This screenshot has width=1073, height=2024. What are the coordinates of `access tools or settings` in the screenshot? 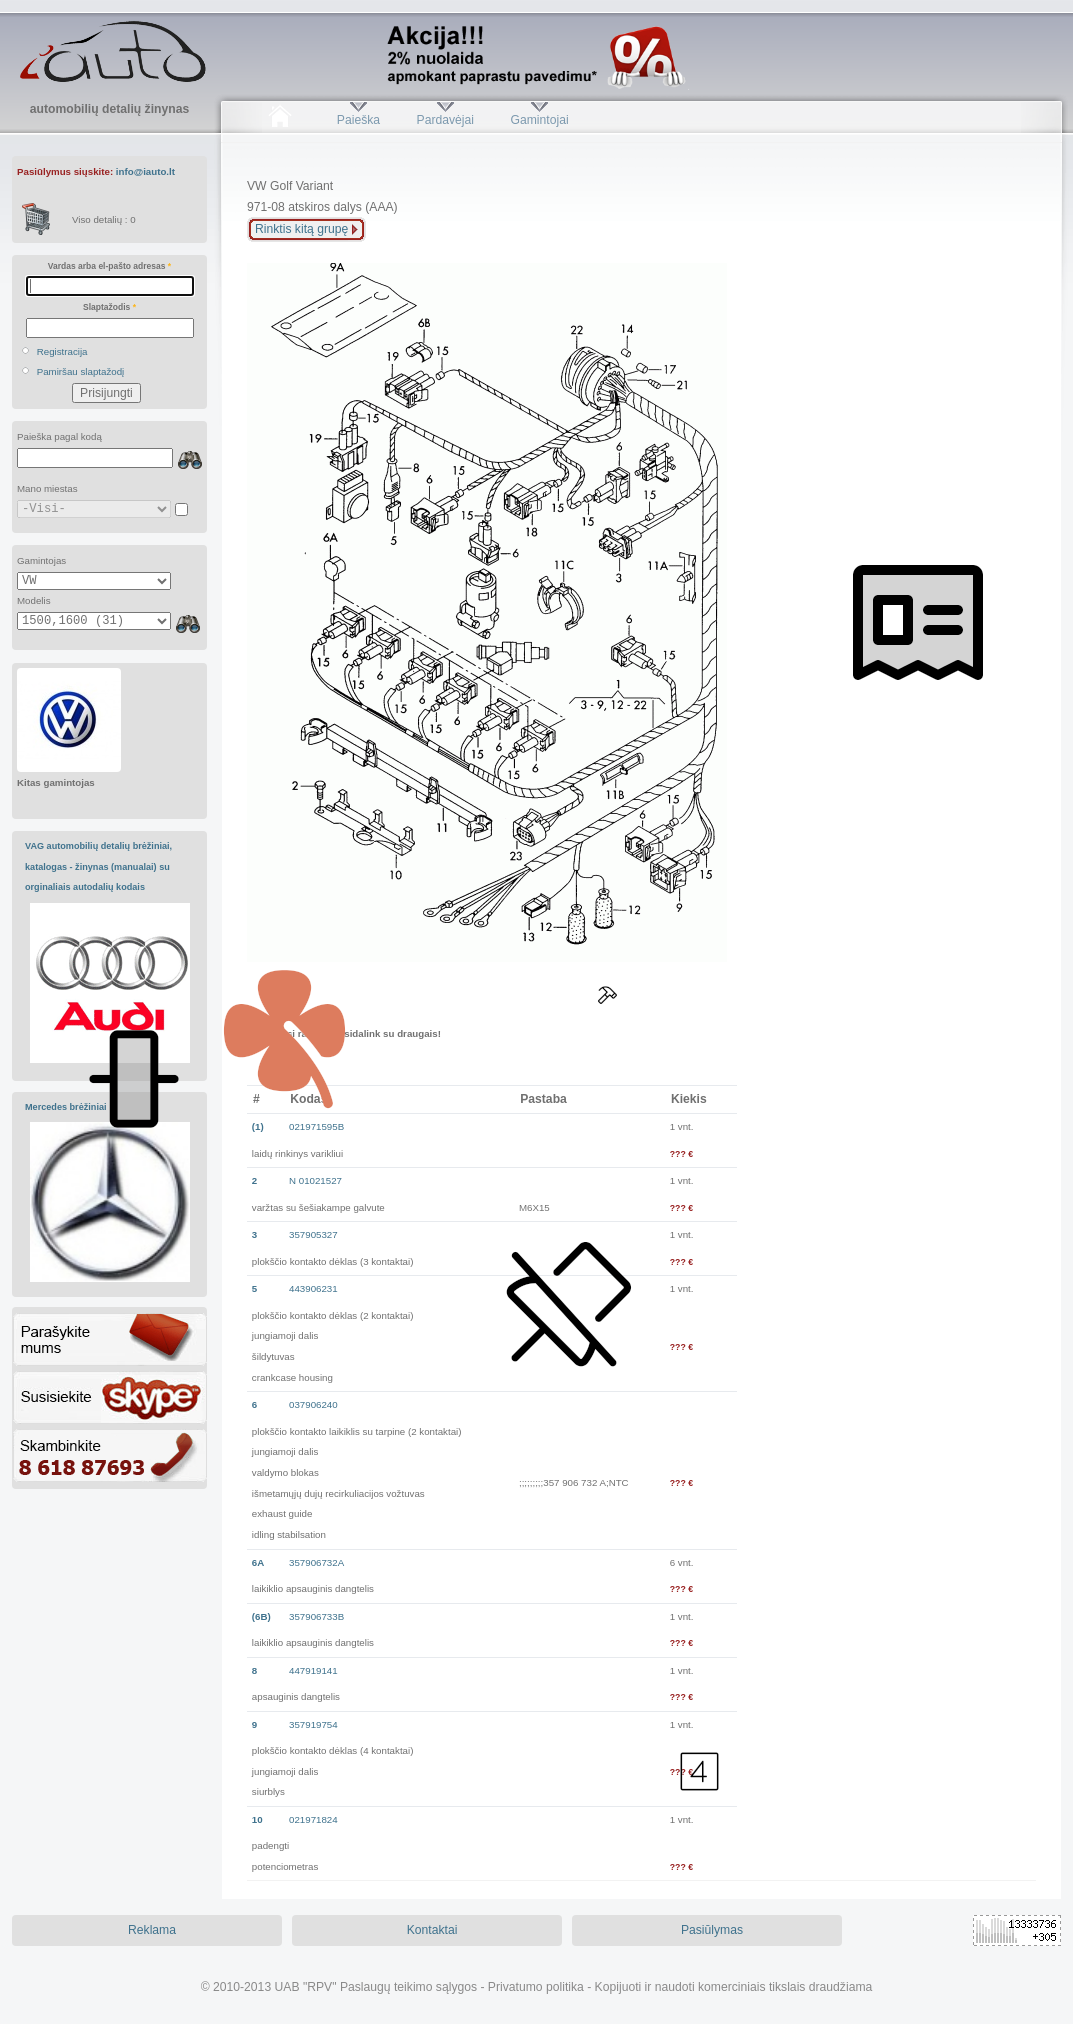 It's located at (606, 995).